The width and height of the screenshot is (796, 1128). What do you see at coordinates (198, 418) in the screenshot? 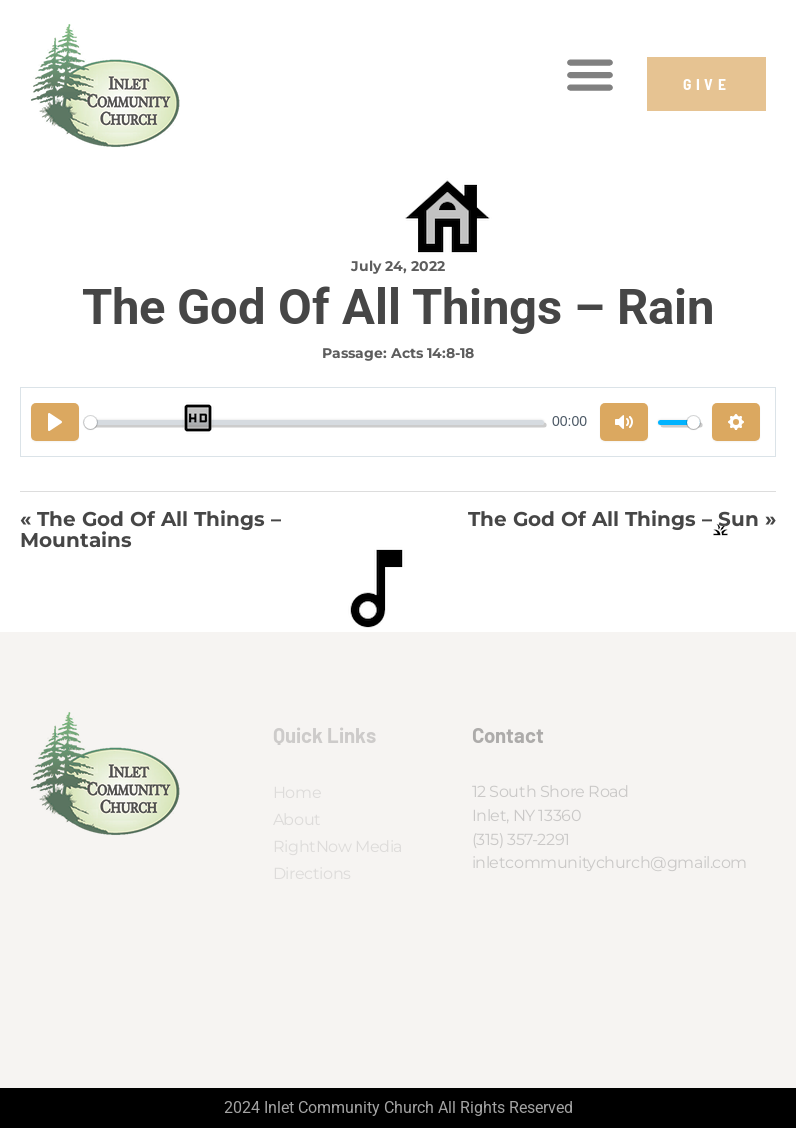
I see `indicates high definition video quality is available` at bounding box center [198, 418].